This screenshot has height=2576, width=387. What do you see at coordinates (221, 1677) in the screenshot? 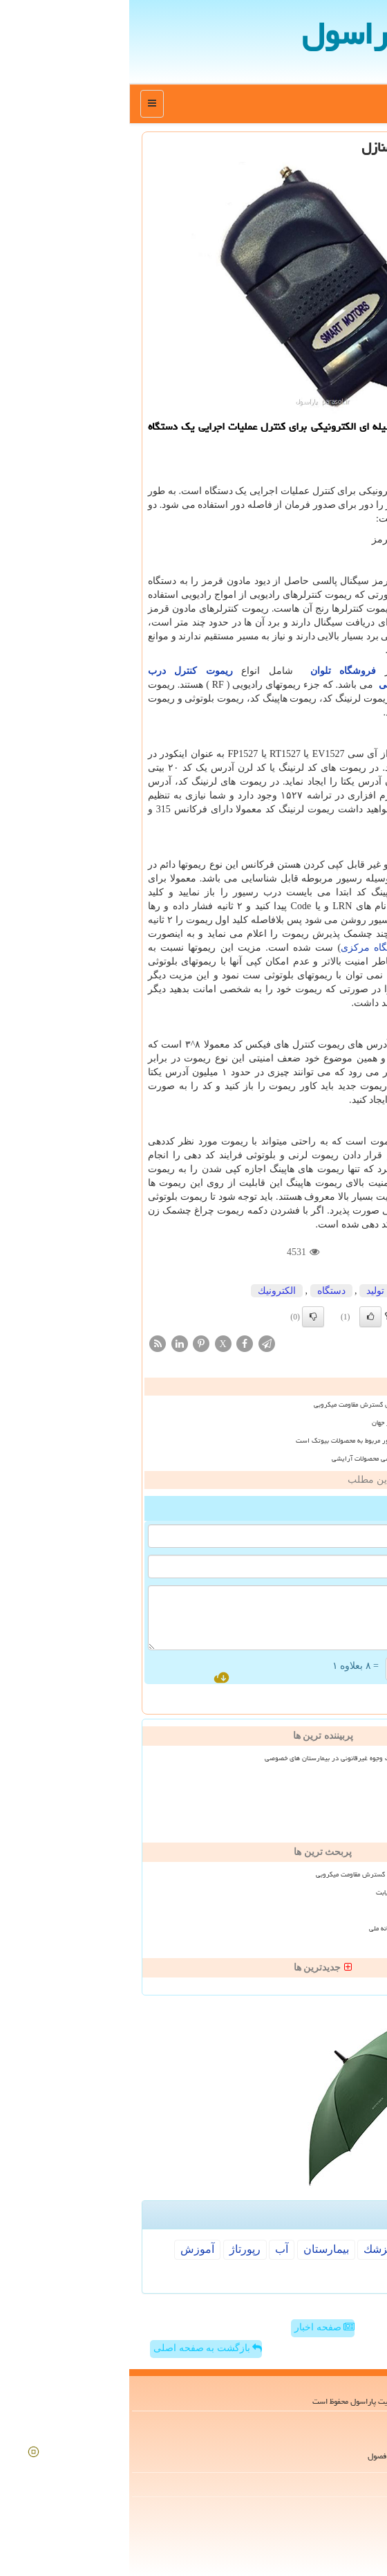
I see `download from the cloud` at bounding box center [221, 1677].